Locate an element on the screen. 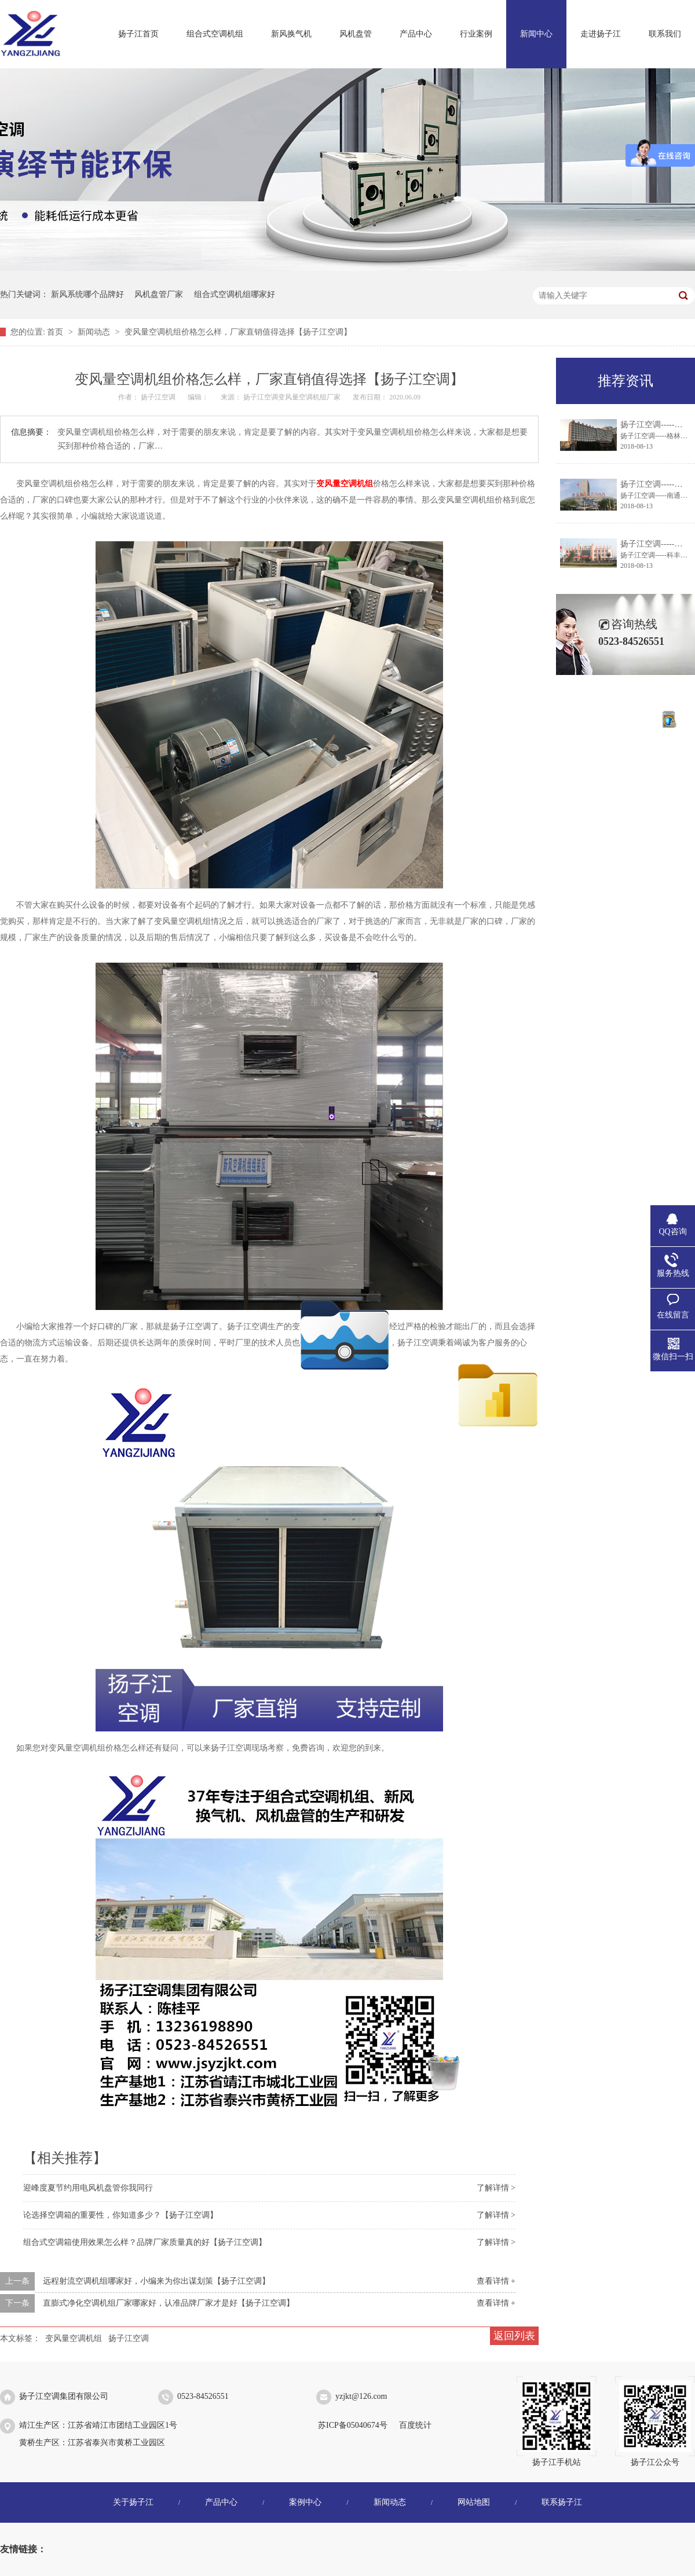 Image resolution: width=695 pixels, height=2576 pixels. access your documents folder in the sidebar is located at coordinates (375, 1172).